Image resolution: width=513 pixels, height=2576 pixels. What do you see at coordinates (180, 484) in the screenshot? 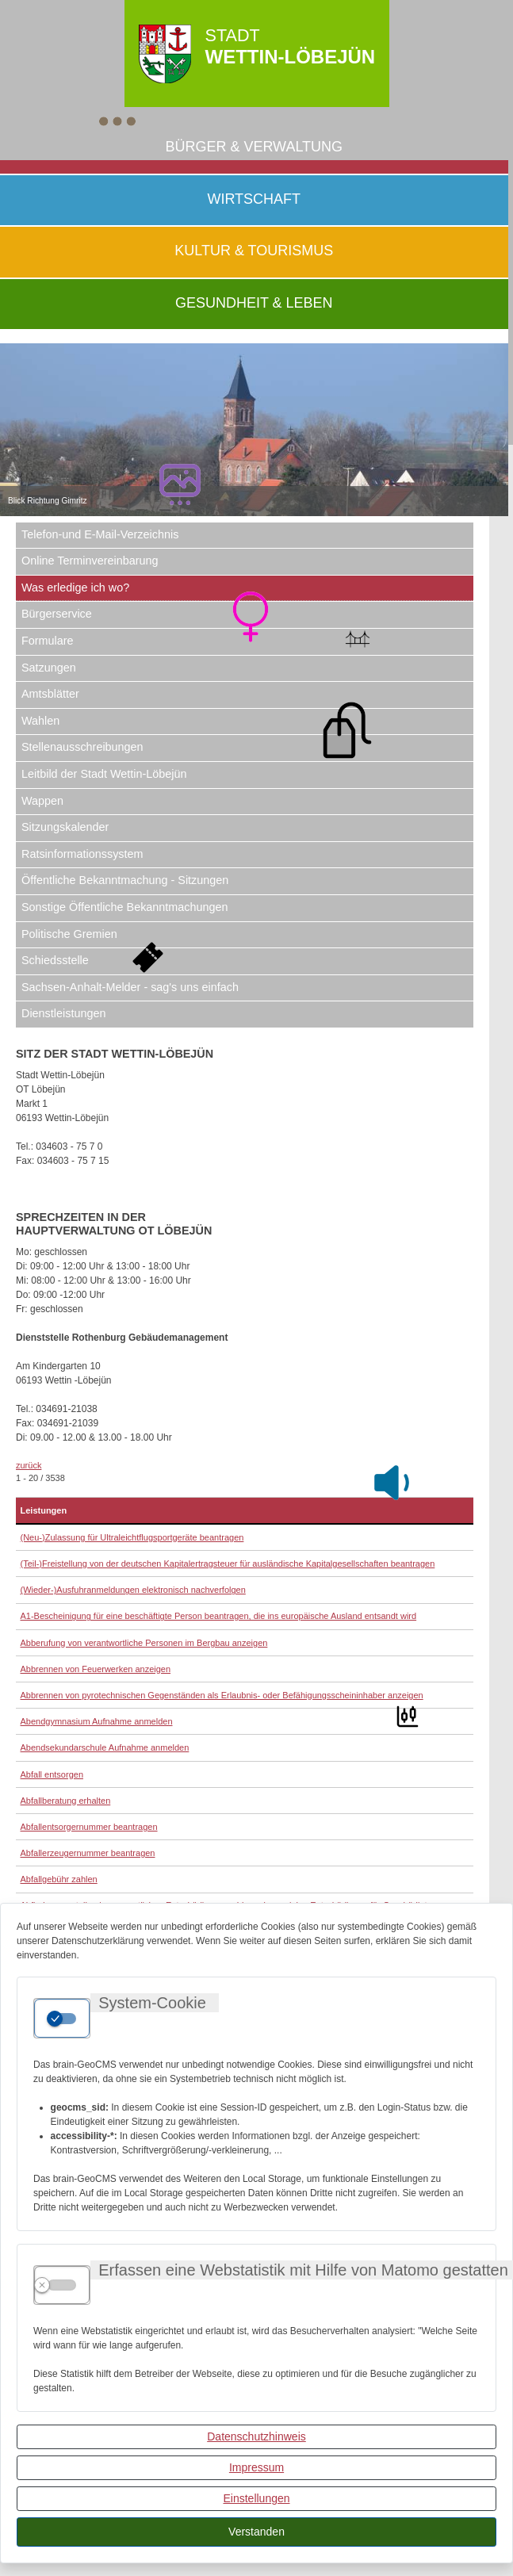
I see `start a photo slideshow` at bounding box center [180, 484].